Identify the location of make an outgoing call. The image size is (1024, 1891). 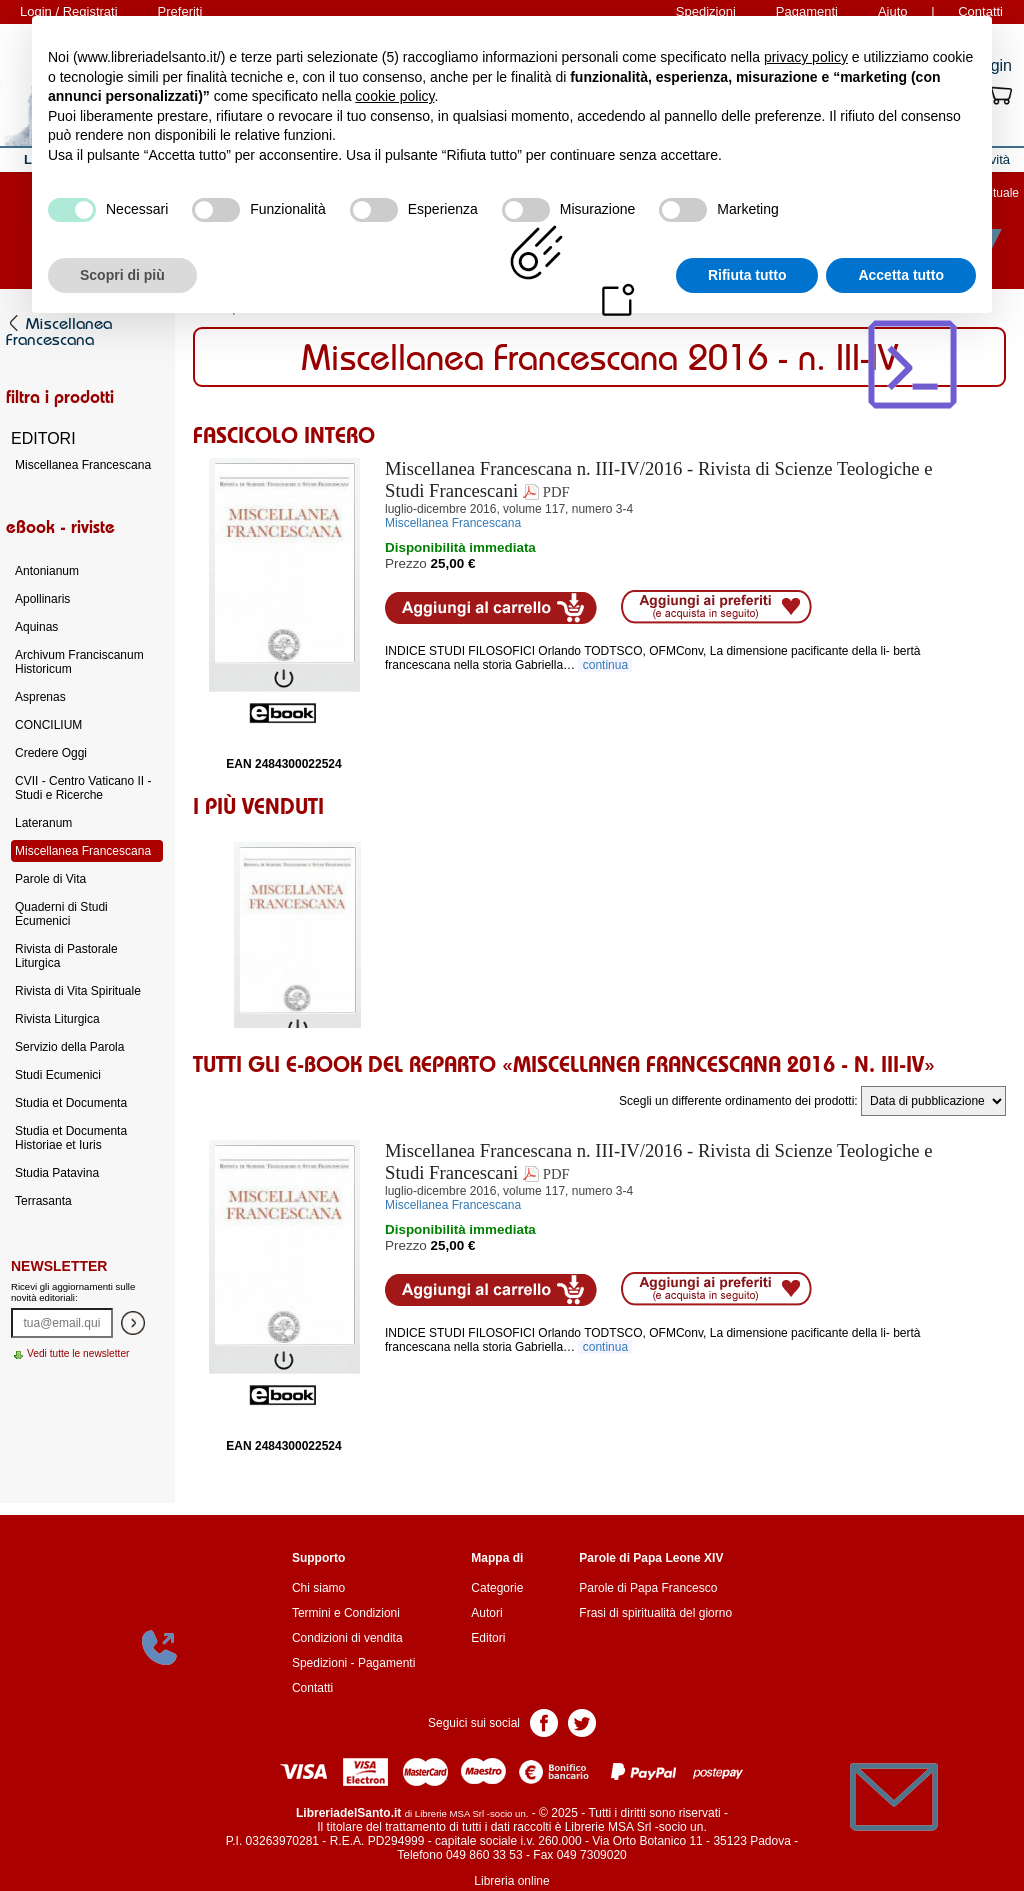
(160, 1647).